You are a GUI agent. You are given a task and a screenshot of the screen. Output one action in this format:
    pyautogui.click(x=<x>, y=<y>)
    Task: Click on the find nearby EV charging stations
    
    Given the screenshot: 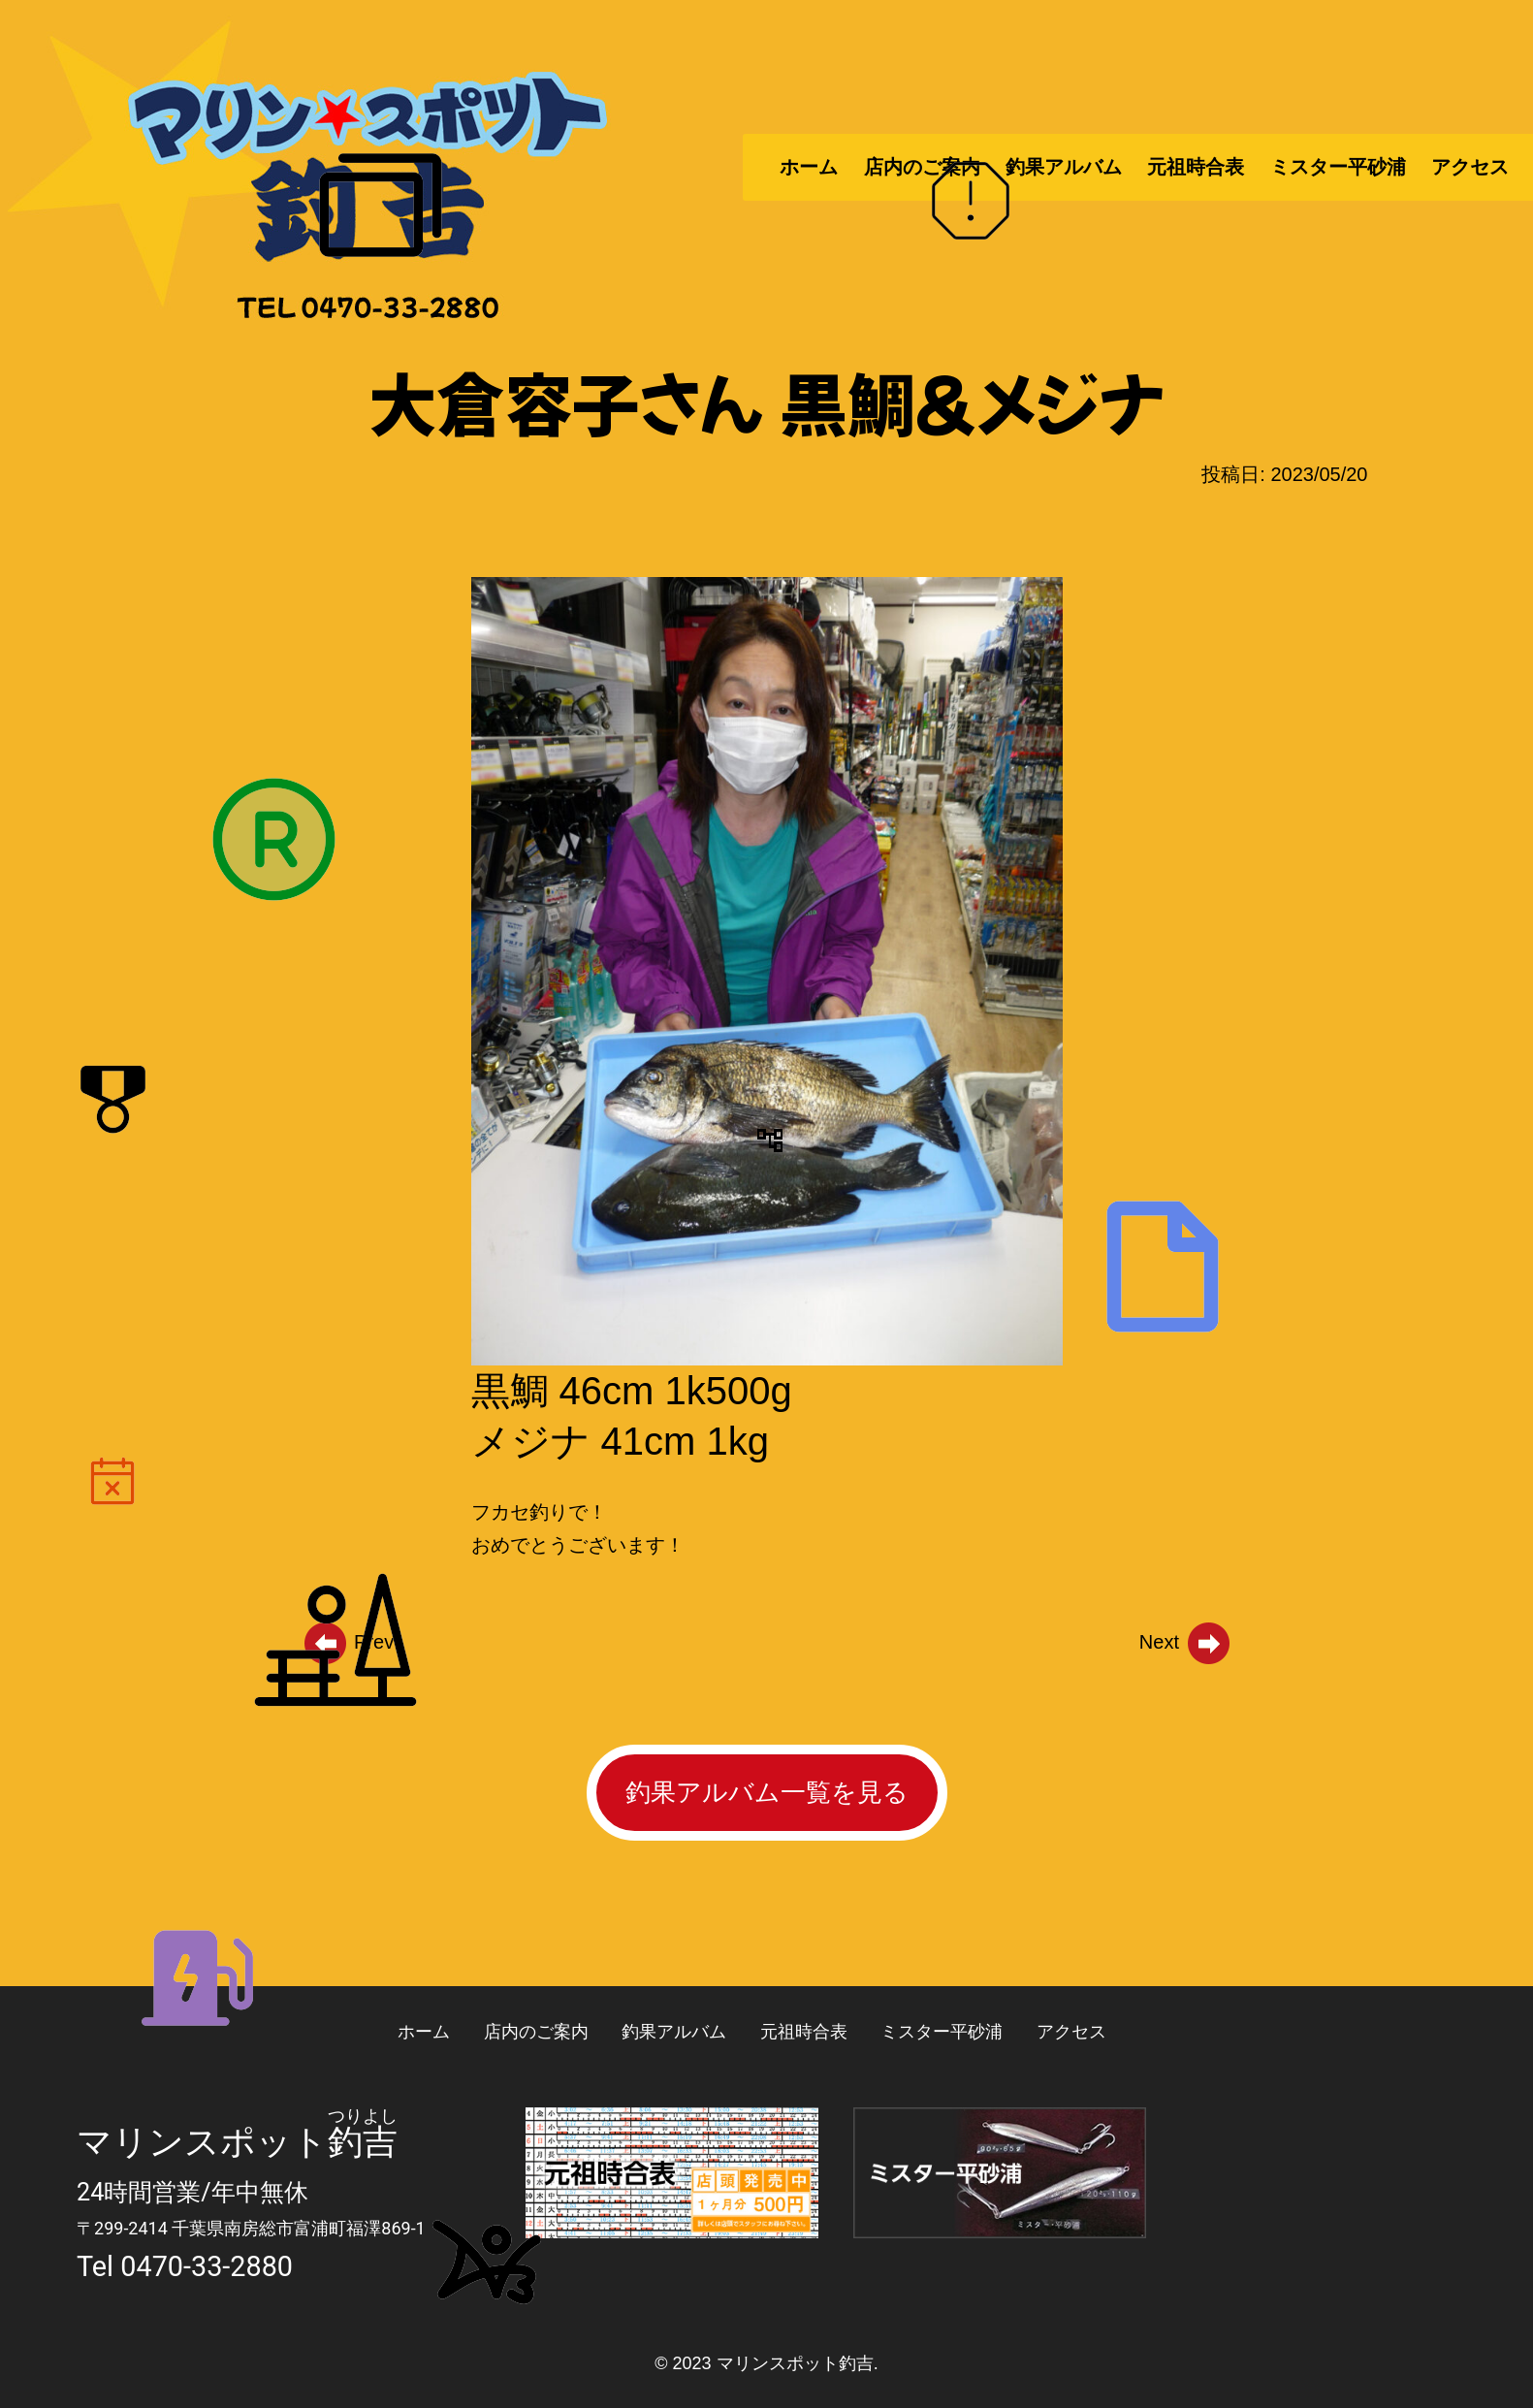 What is the action you would take?
    pyautogui.click(x=193, y=1977)
    